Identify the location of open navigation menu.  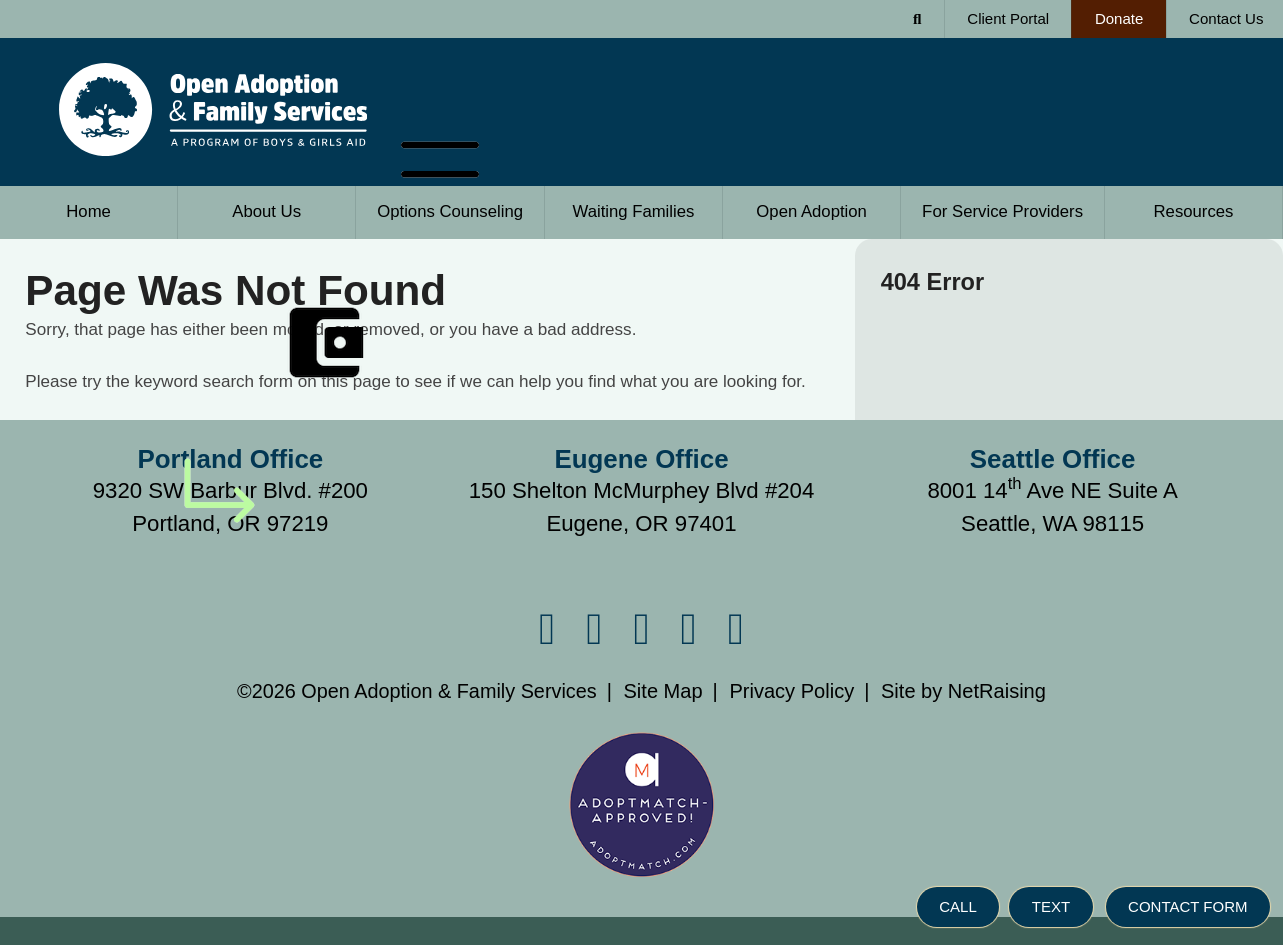
(440, 158).